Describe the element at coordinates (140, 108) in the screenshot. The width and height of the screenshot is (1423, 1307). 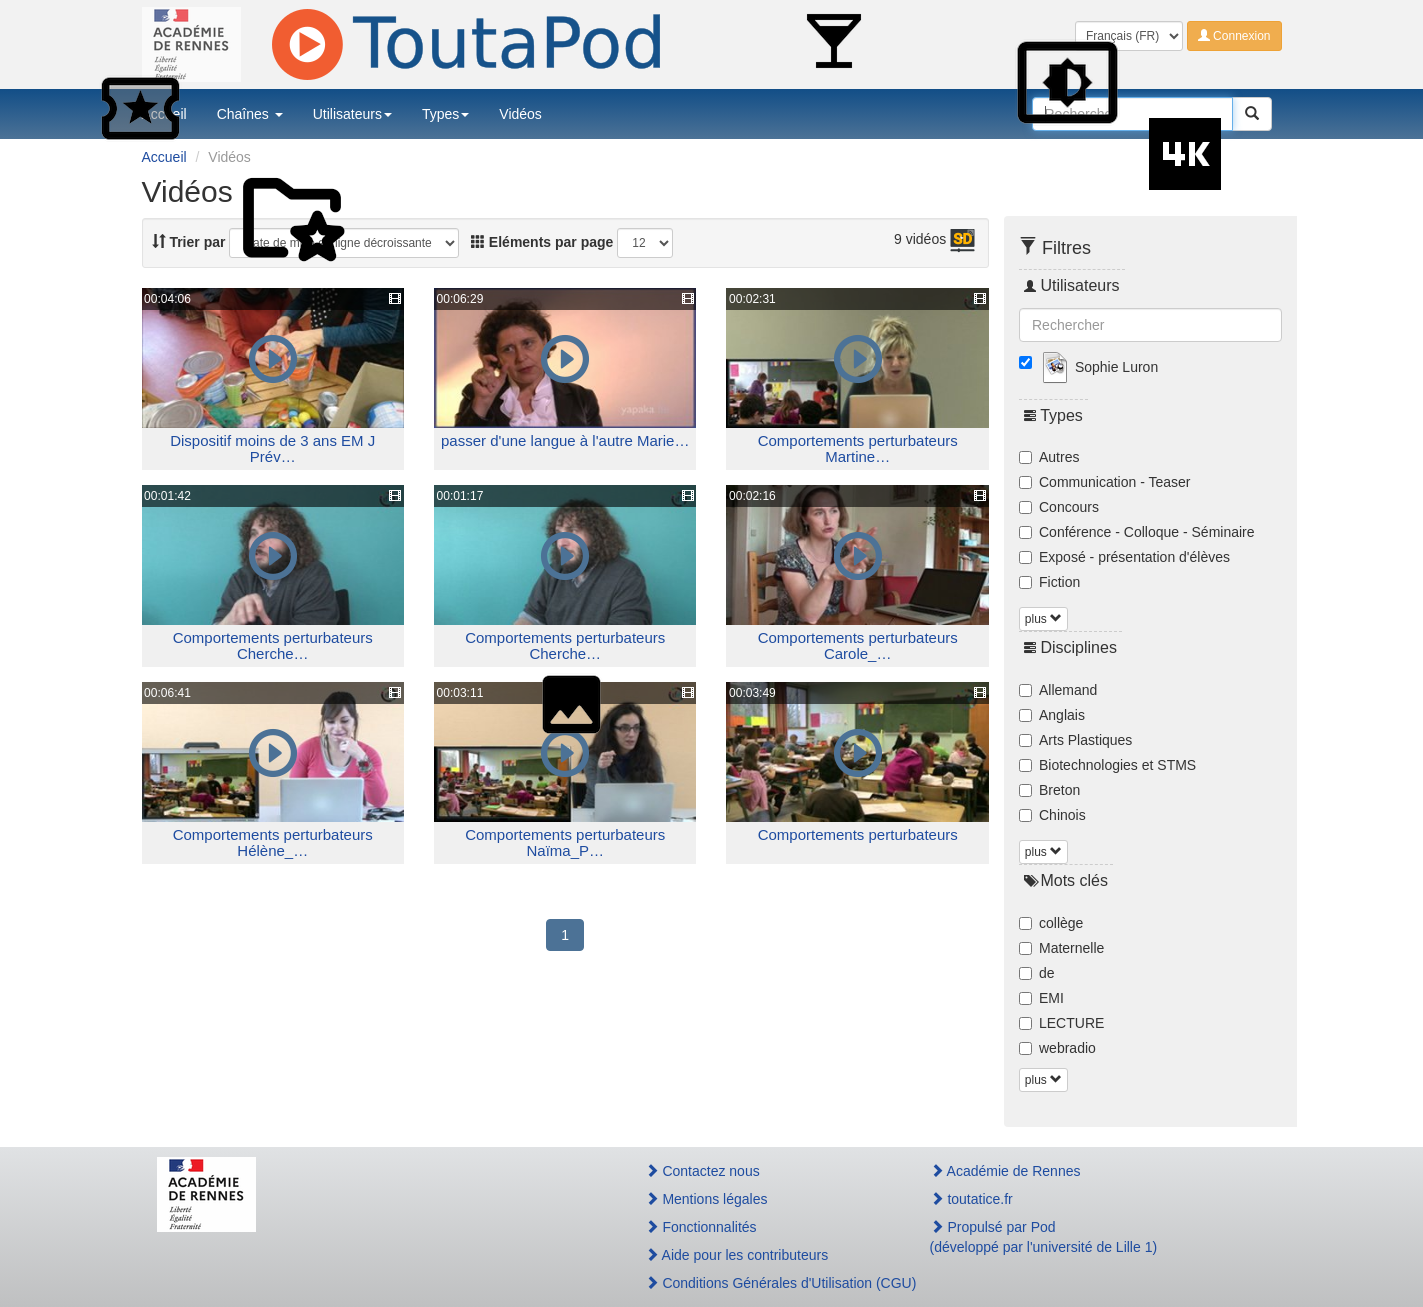
I see `view local events or activities` at that location.